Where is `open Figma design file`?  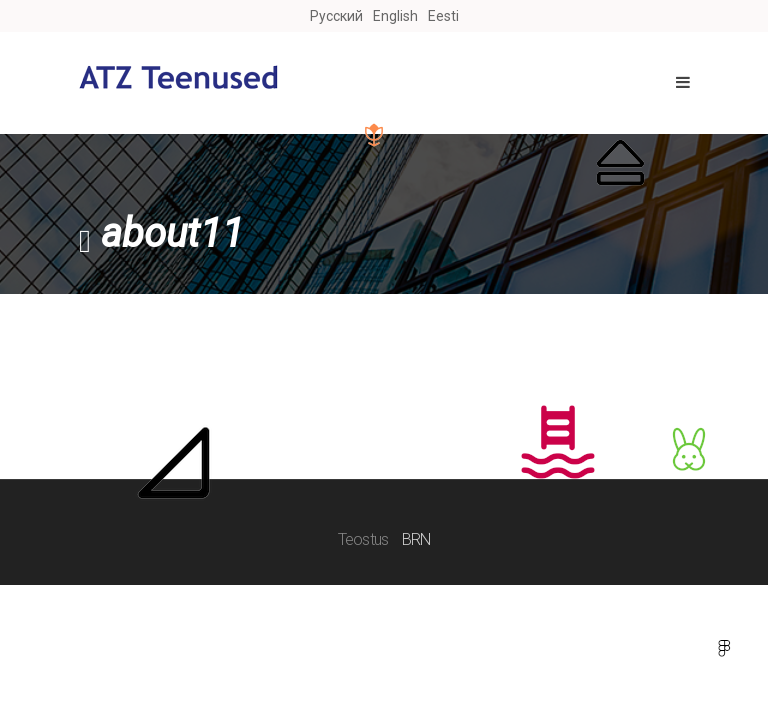
open Figma design file is located at coordinates (724, 648).